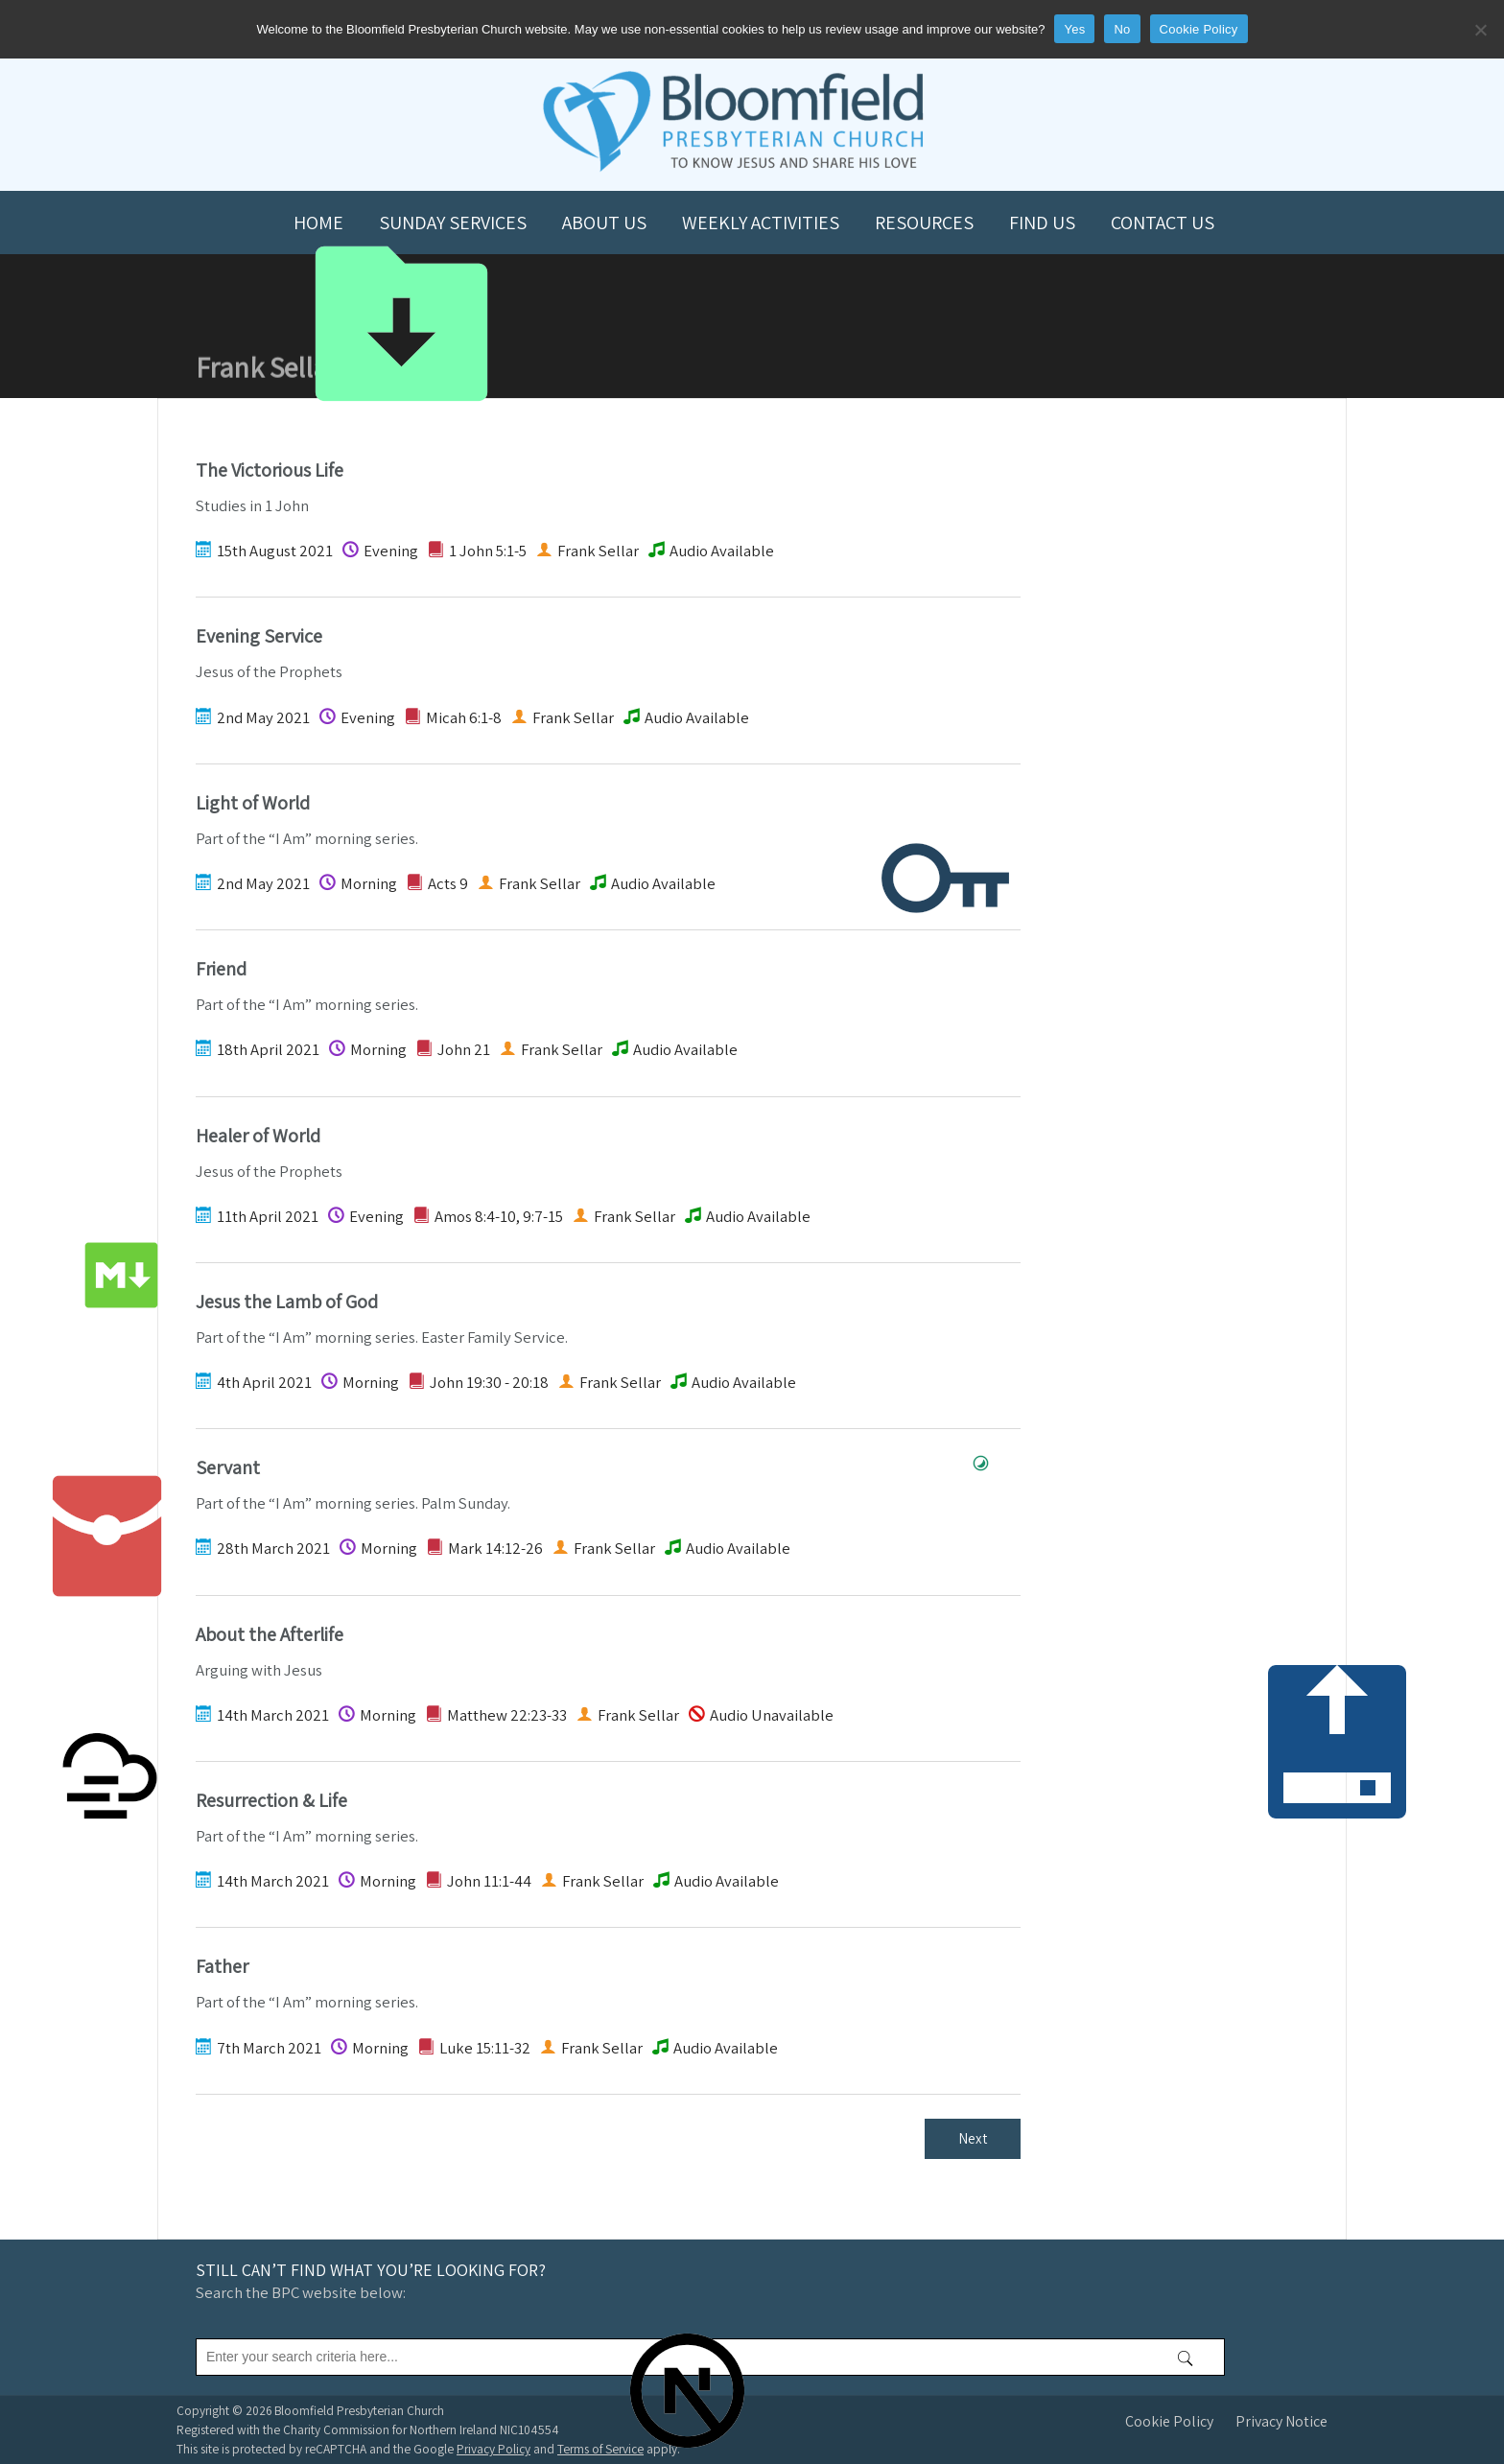 Image resolution: width=1504 pixels, height=2464 pixels. What do you see at coordinates (106, 1536) in the screenshot?
I see `send a red packet or digital gift money` at bounding box center [106, 1536].